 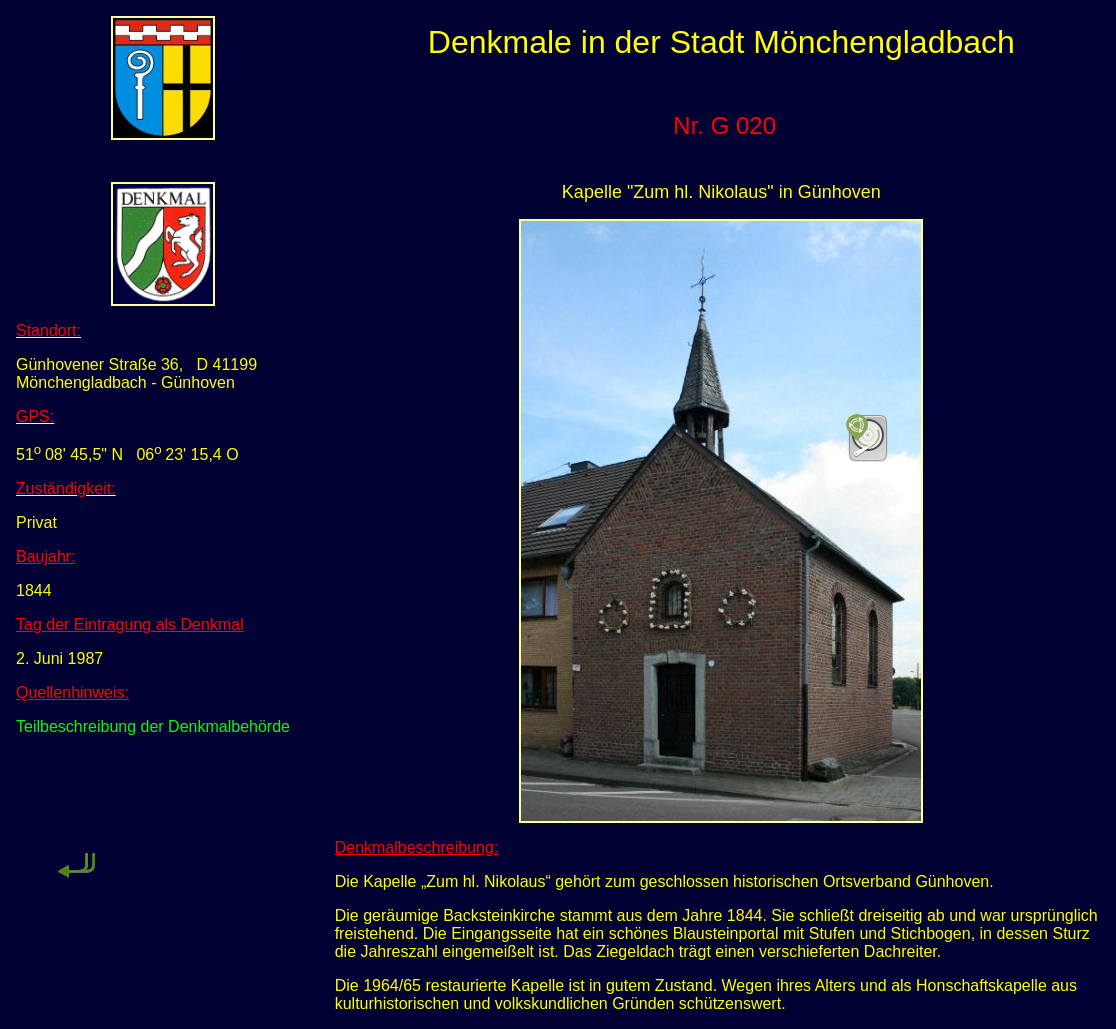 I want to click on reply to all recipients of an email, so click(x=76, y=863).